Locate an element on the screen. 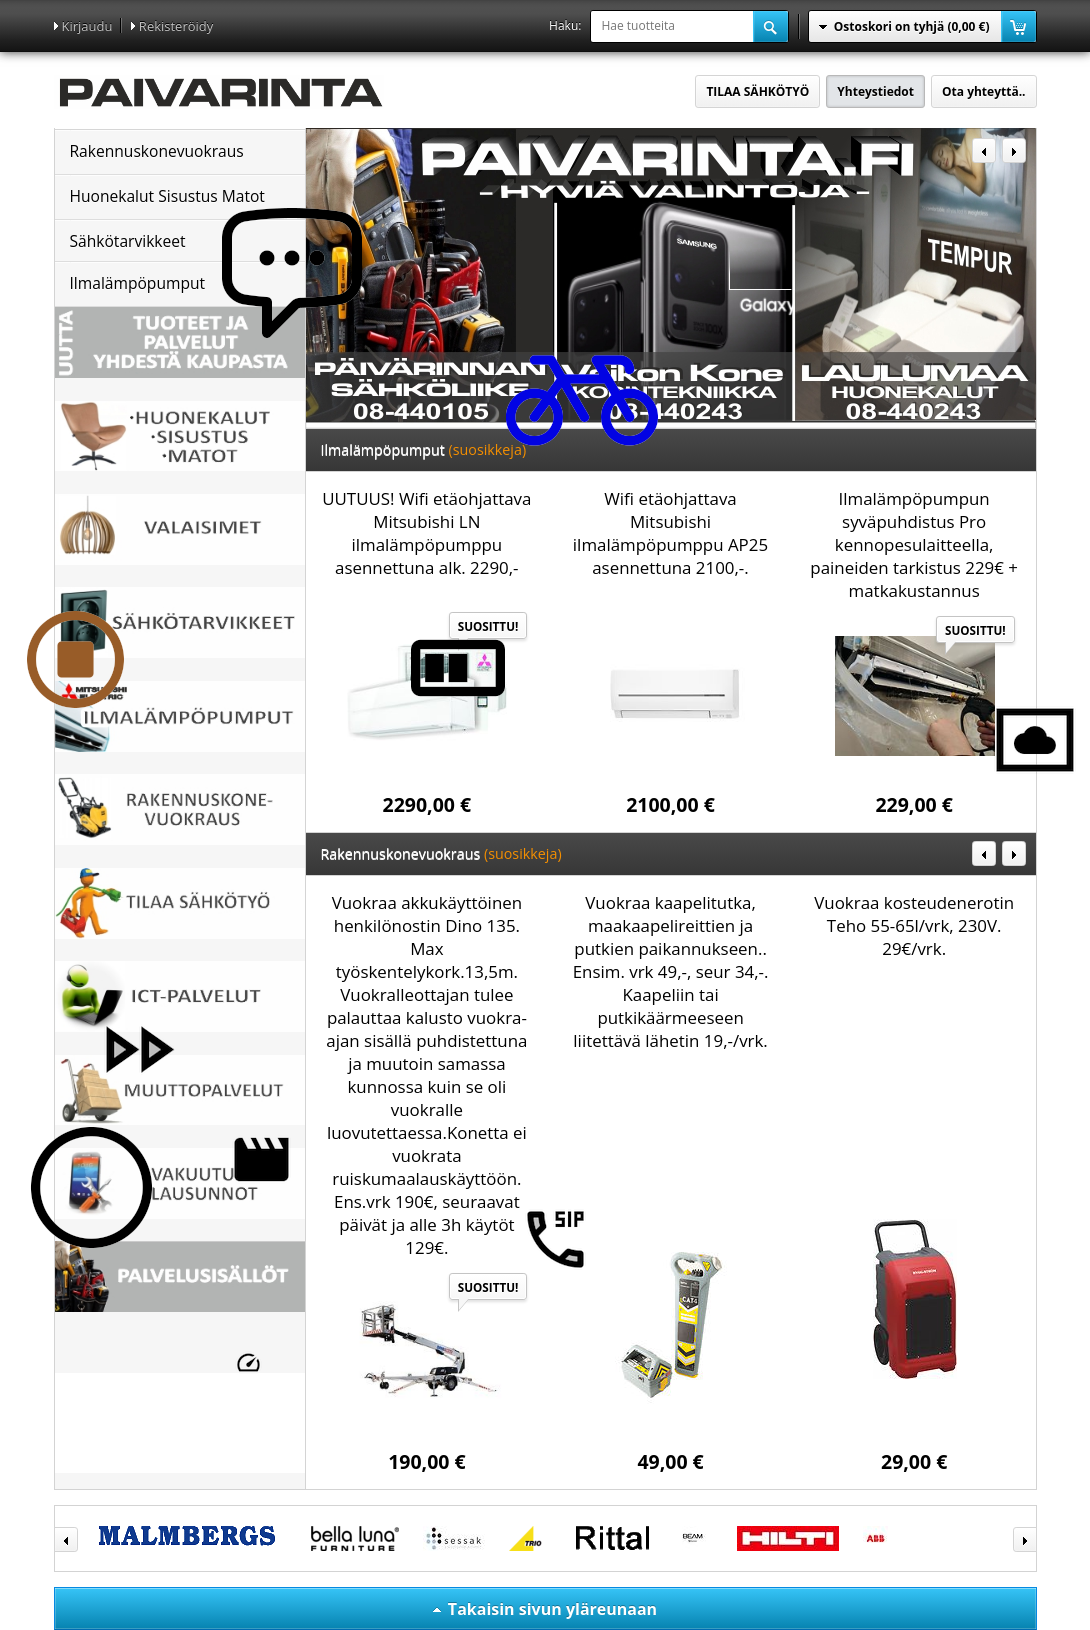 This screenshot has width=1090, height=1630. make a SIP (internet-based) phone call is located at coordinates (555, 1239).